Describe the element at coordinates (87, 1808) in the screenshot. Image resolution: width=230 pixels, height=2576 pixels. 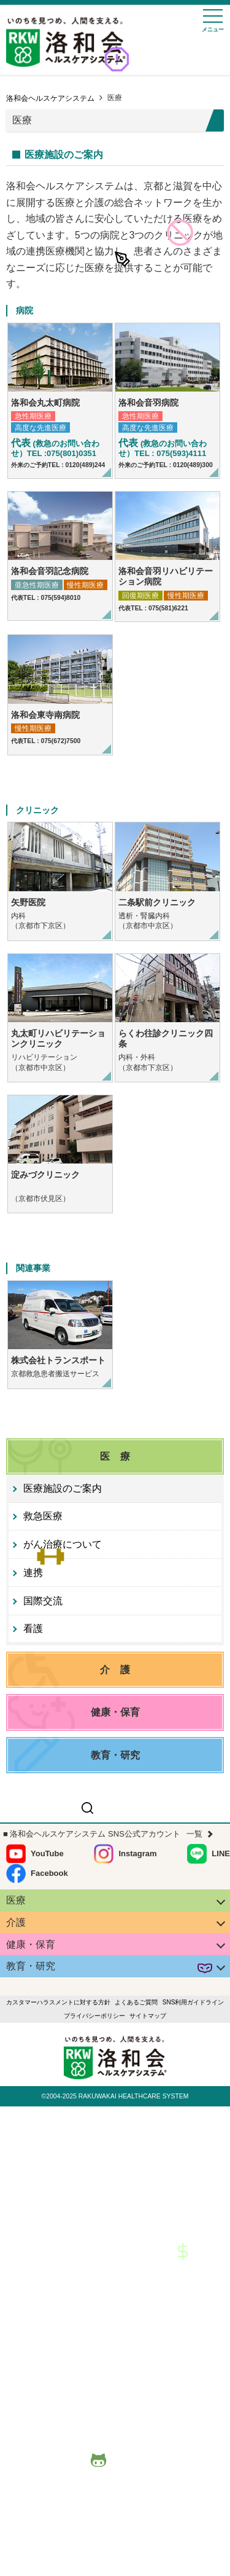
I see `search for content or items` at that location.